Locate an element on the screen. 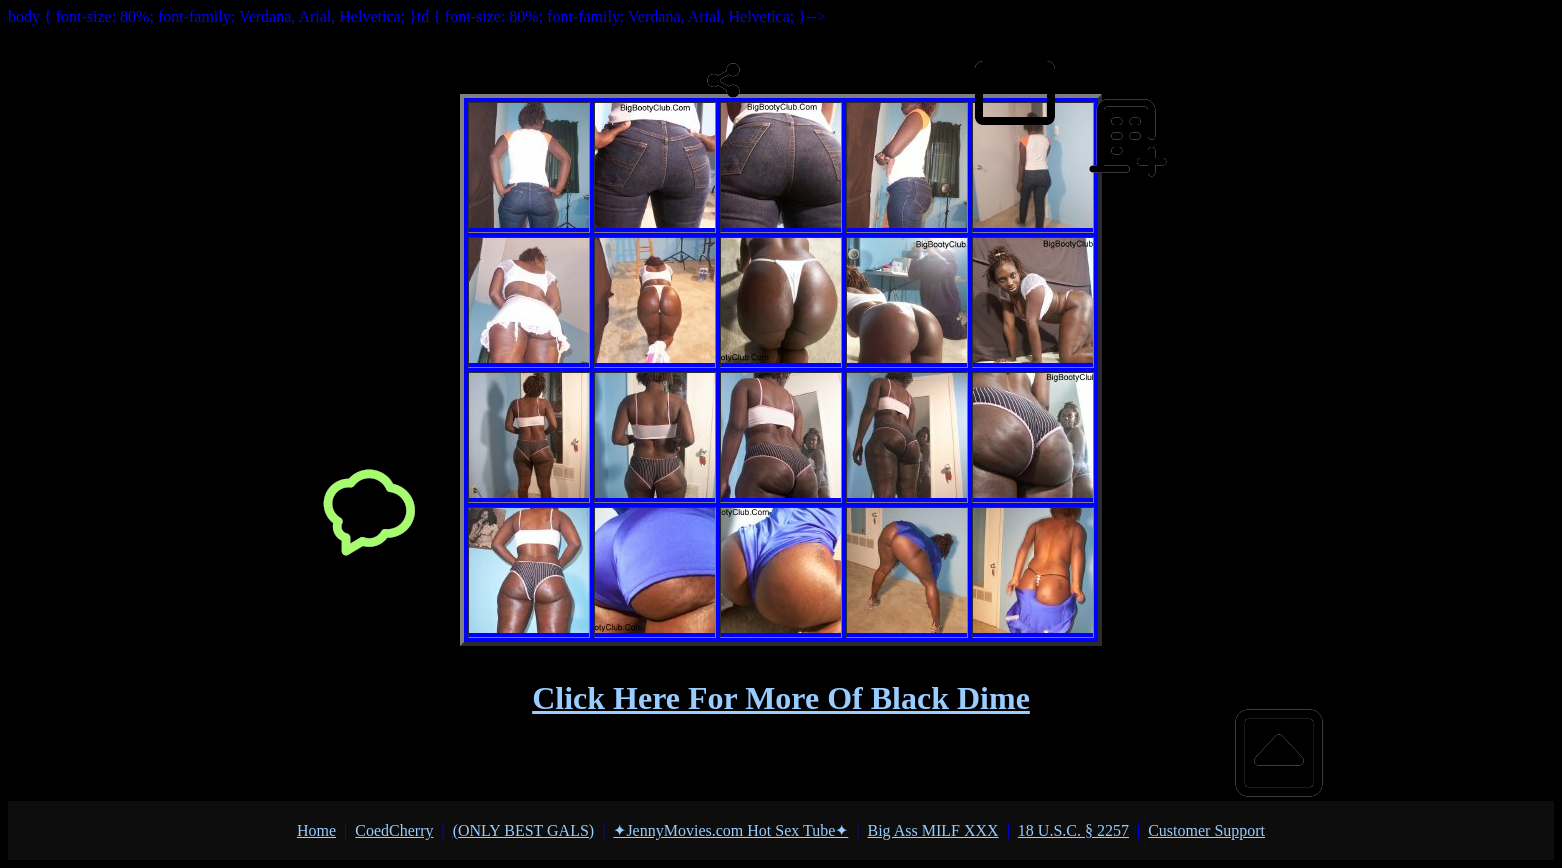 The height and width of the screenshot is (868, 1562). access payment methods is located at coordinates (1015, 93).